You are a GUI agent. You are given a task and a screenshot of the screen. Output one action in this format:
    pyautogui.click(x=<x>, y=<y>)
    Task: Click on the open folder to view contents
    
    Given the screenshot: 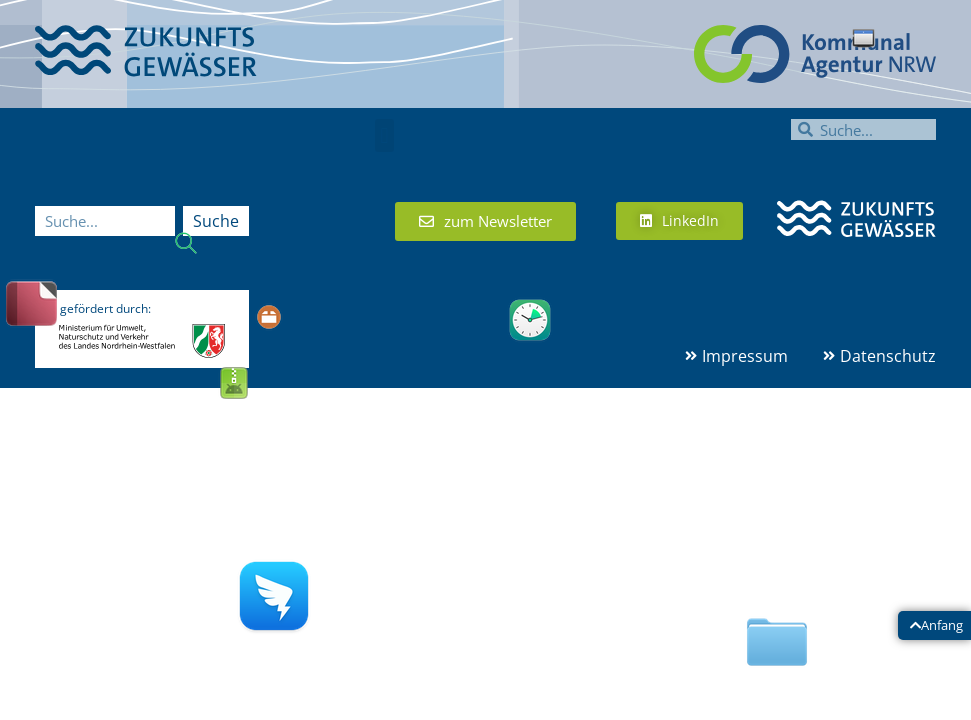 What is the action you would take?
    pyautogui.click(x=777, y=642)
    